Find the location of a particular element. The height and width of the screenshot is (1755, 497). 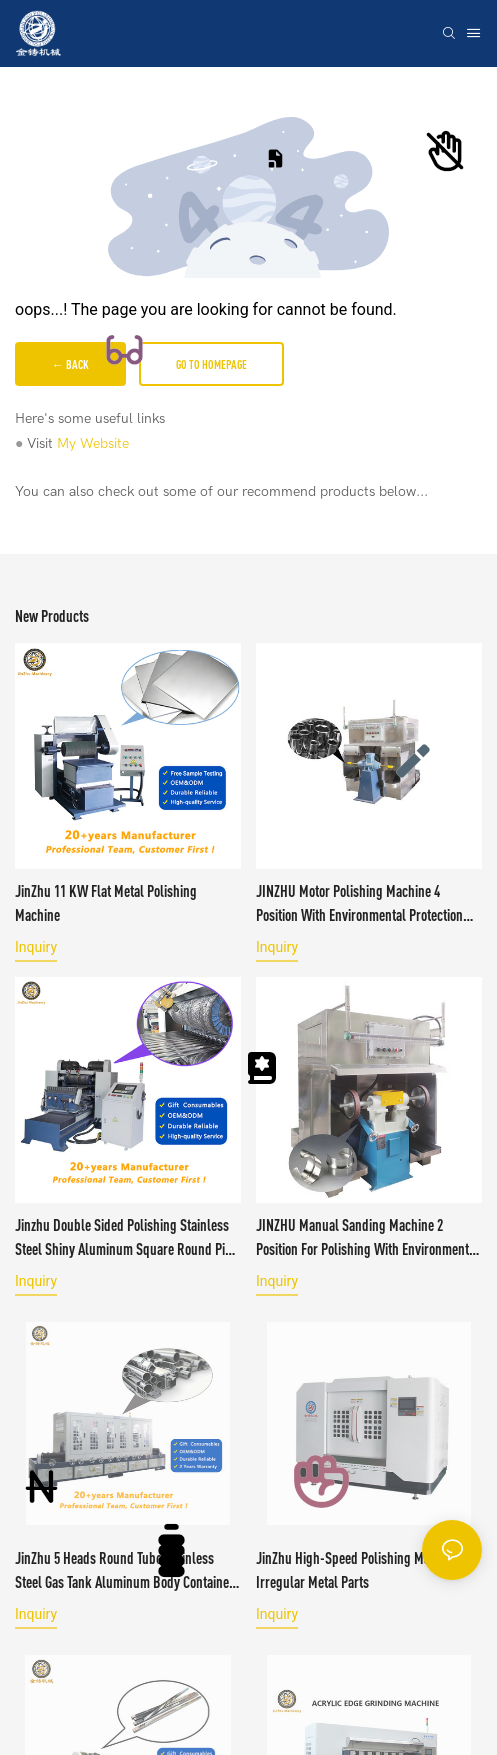

access Jewish religious texts or scriptures is located at coordinates (262, 1068).